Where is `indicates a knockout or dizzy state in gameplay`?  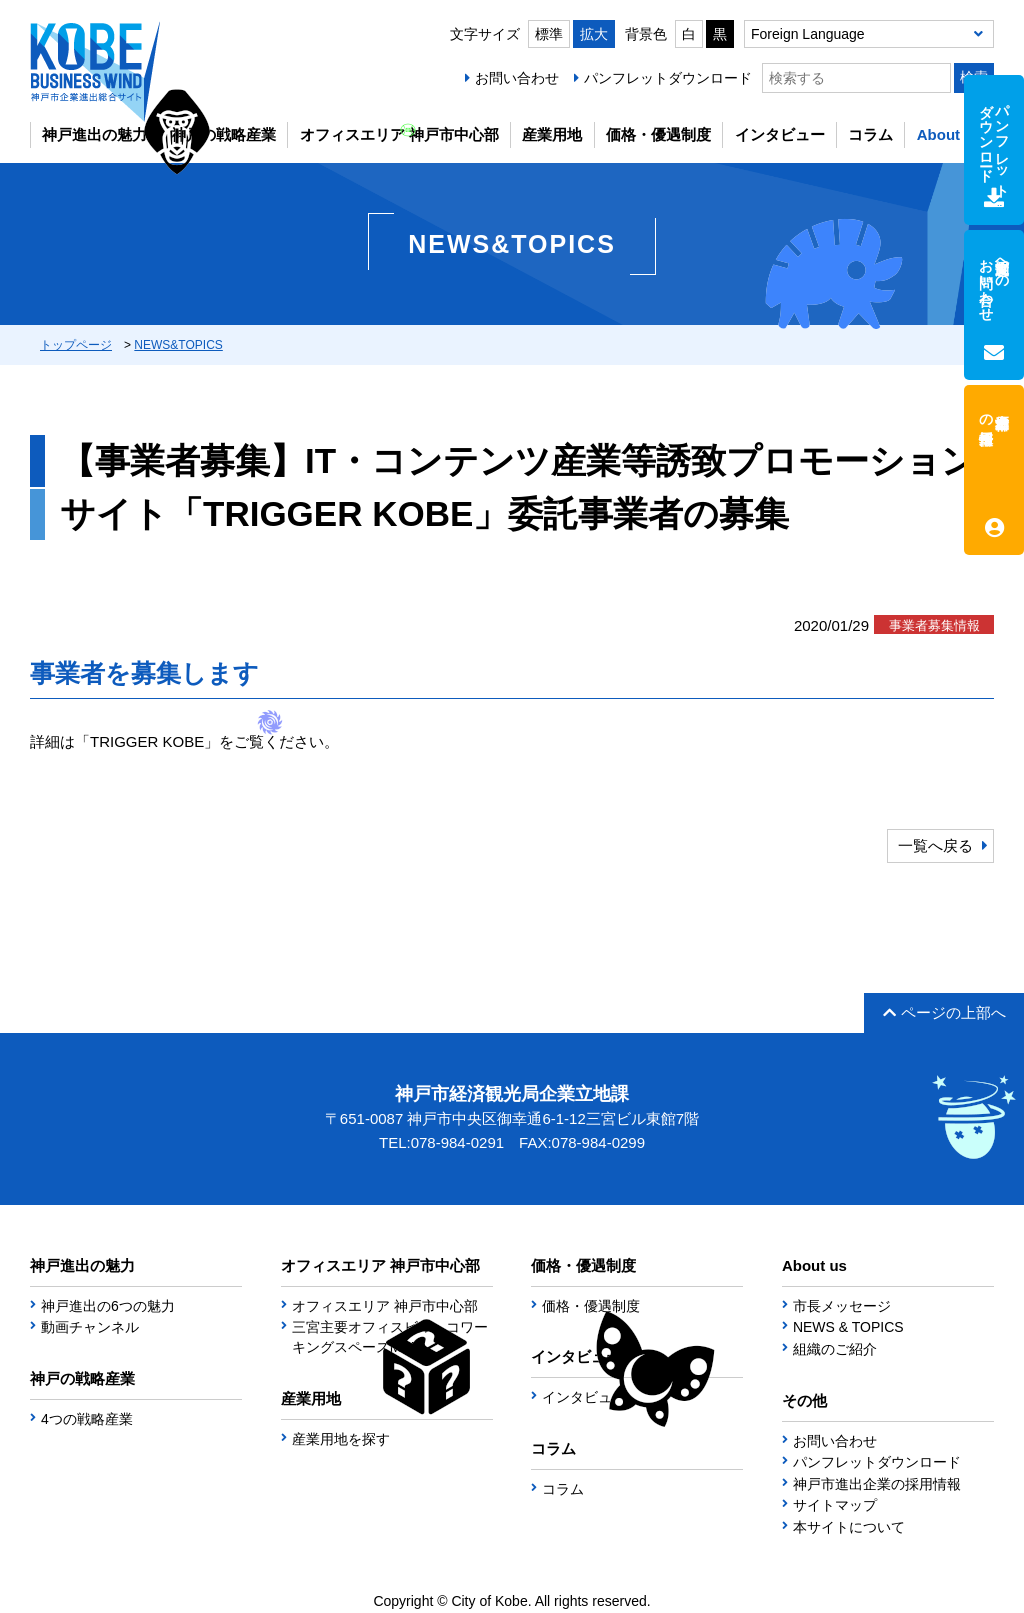 indicates a knockout or dizzy state in gameplay is located at coordinates (974, 1117).